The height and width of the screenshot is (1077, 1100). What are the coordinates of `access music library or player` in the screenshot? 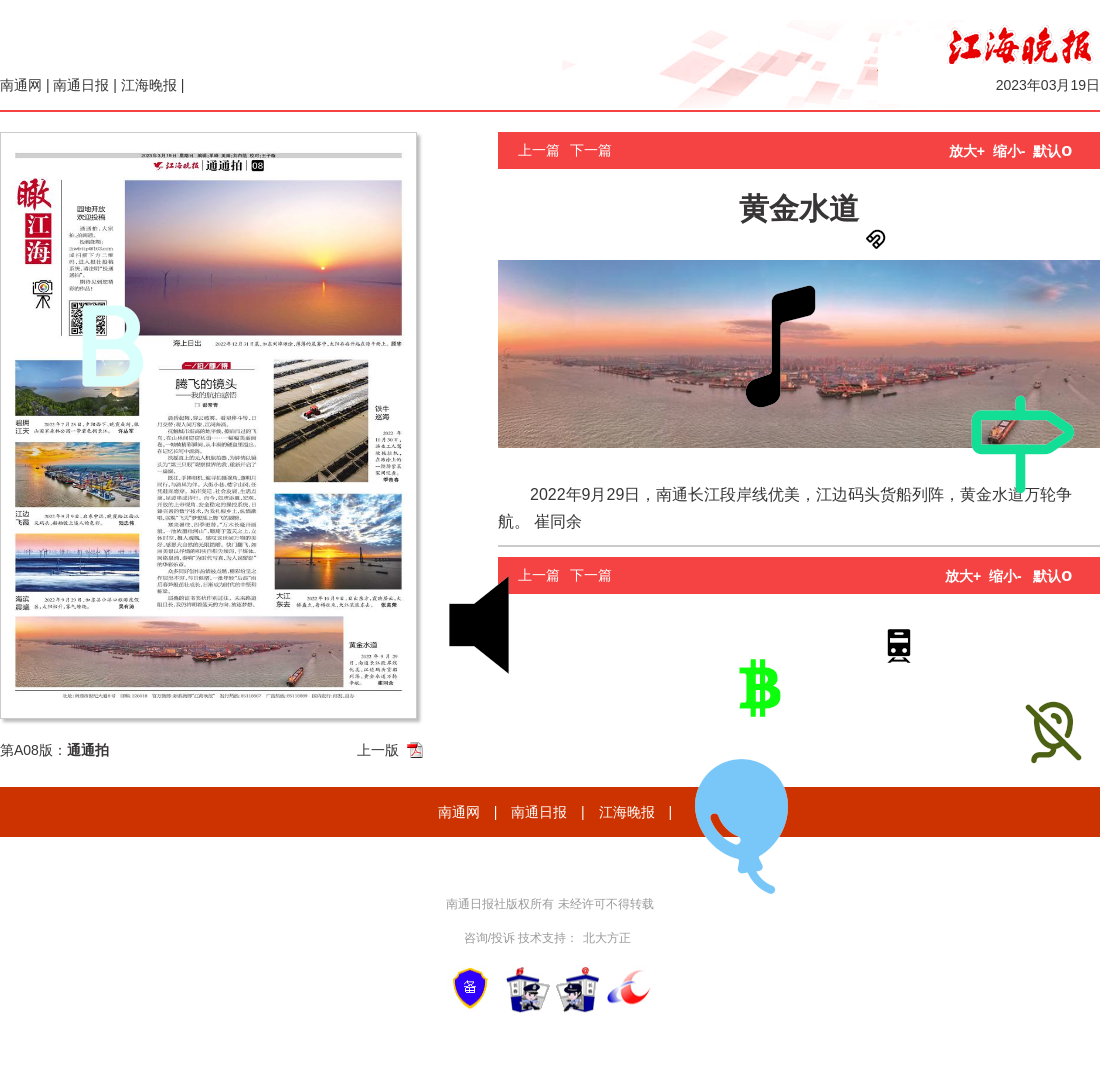 It's located at (780, 346).